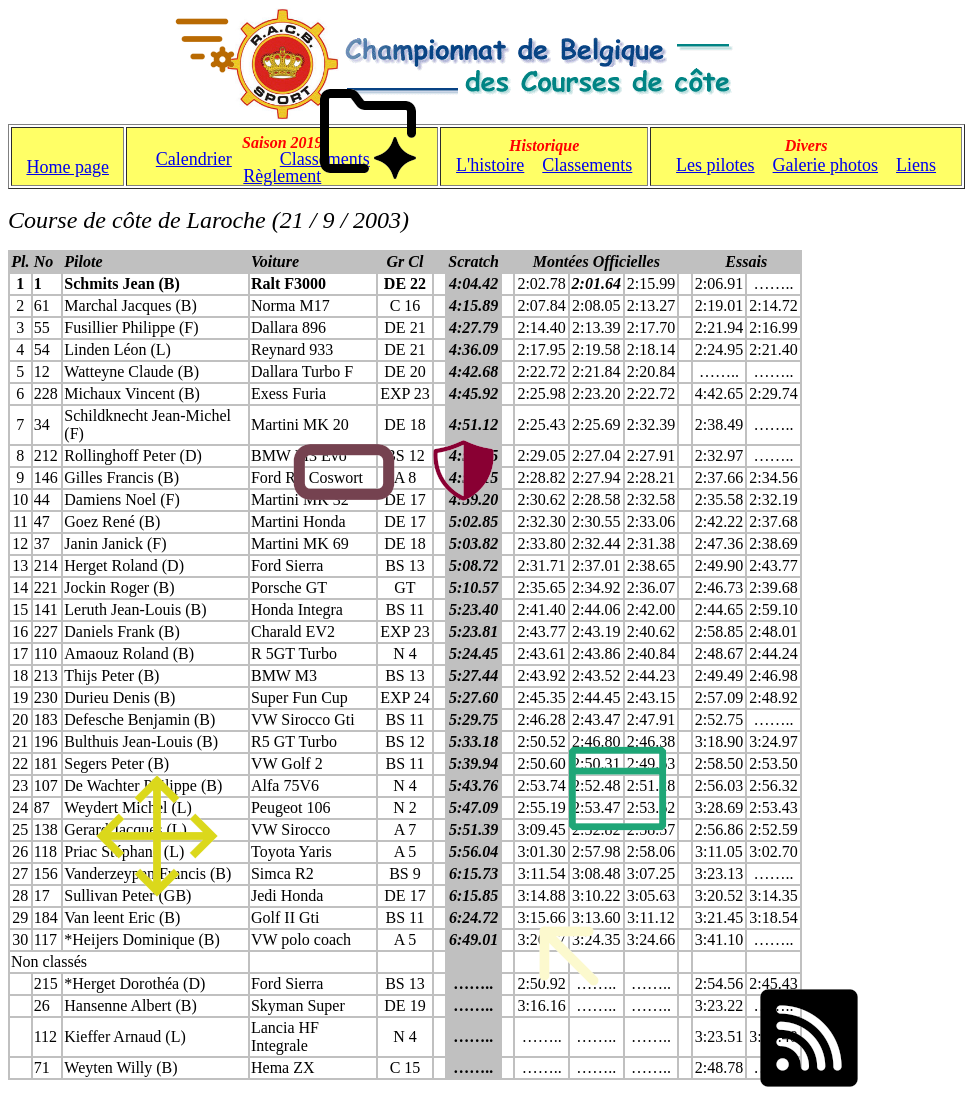  I want to click on configure filter settings, so click(202, 39).